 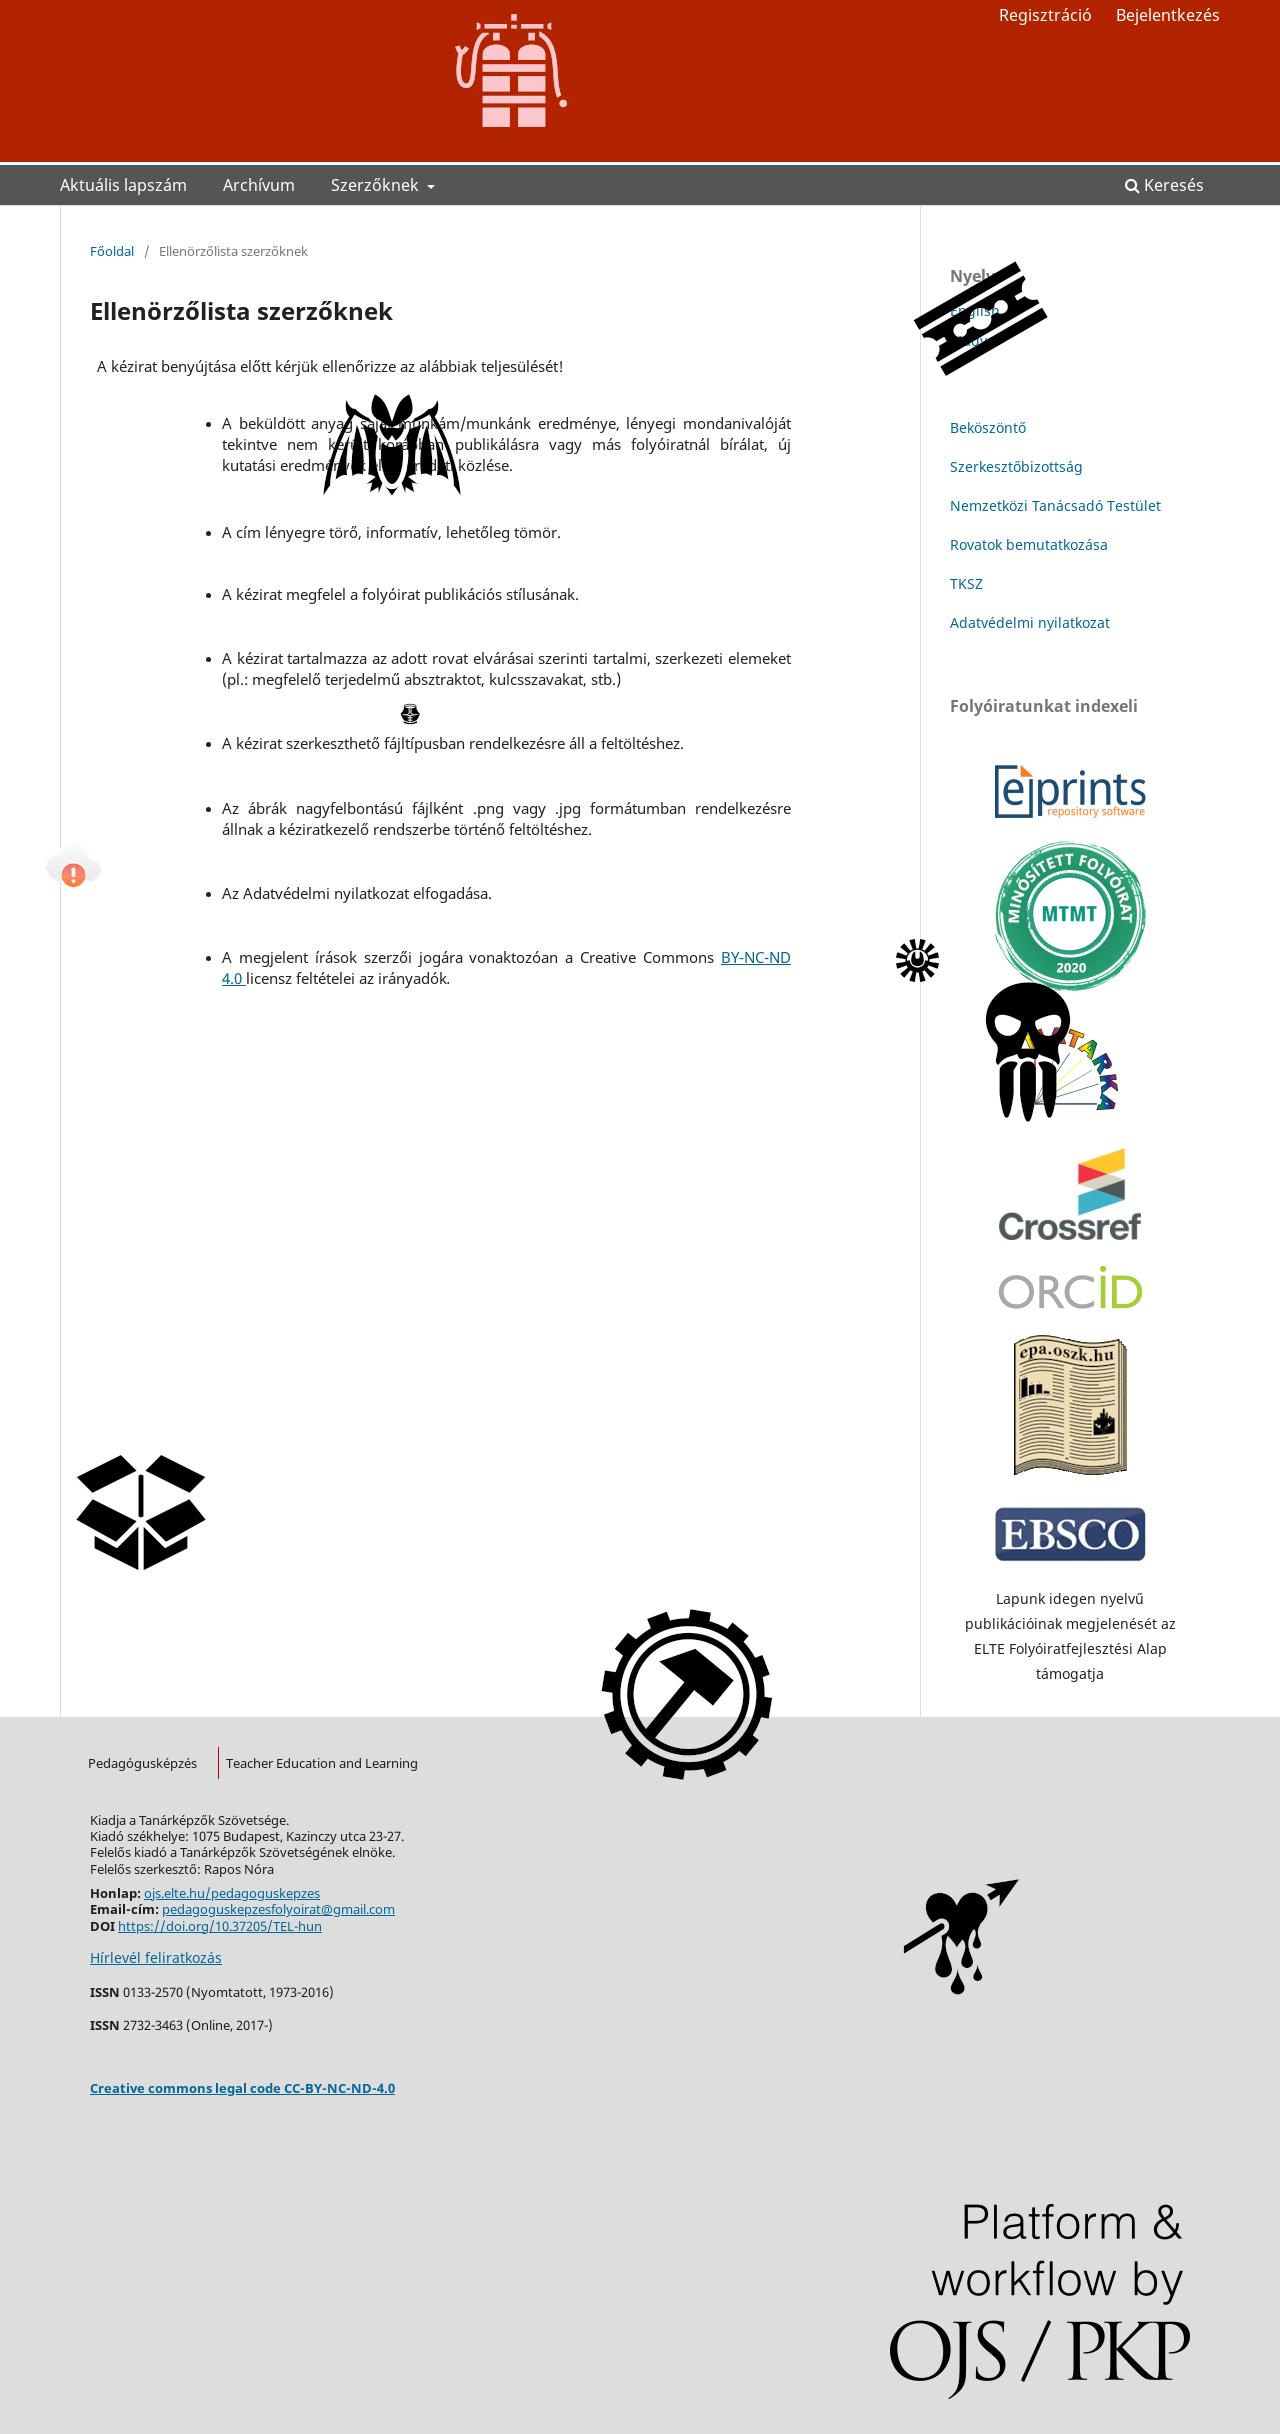 I want to click on equip leather armor to your character, so click(x=410, y=714).